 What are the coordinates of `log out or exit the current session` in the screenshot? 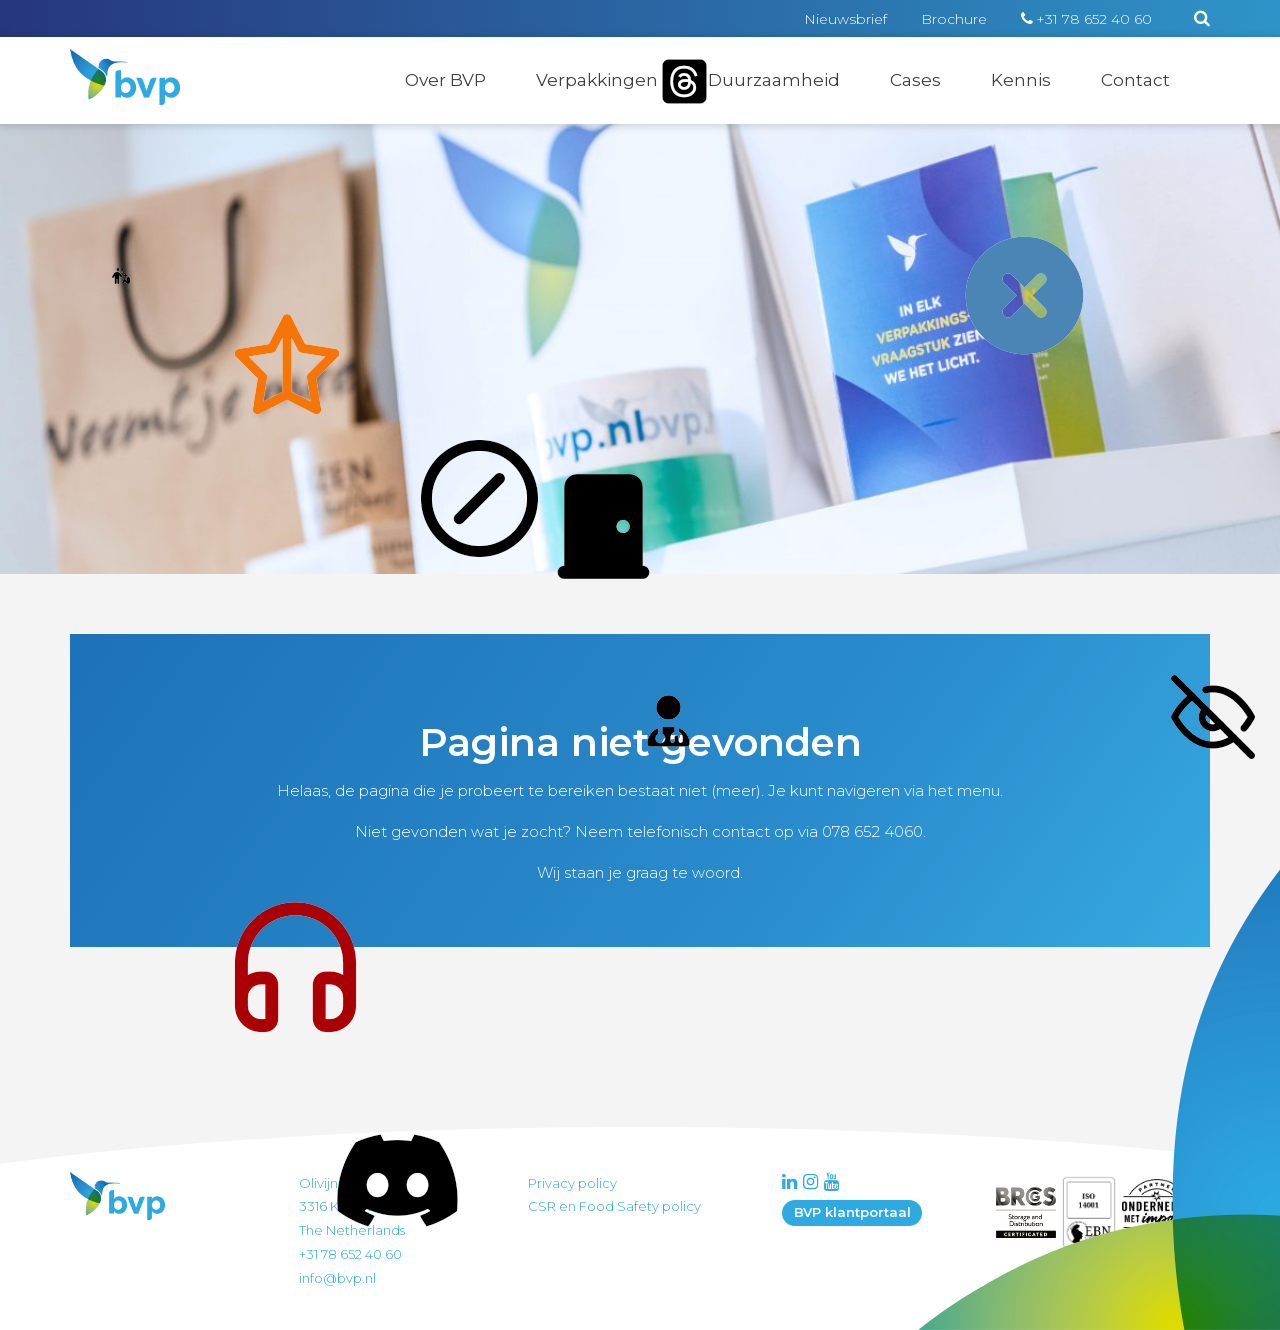 It's located at (603, 526).